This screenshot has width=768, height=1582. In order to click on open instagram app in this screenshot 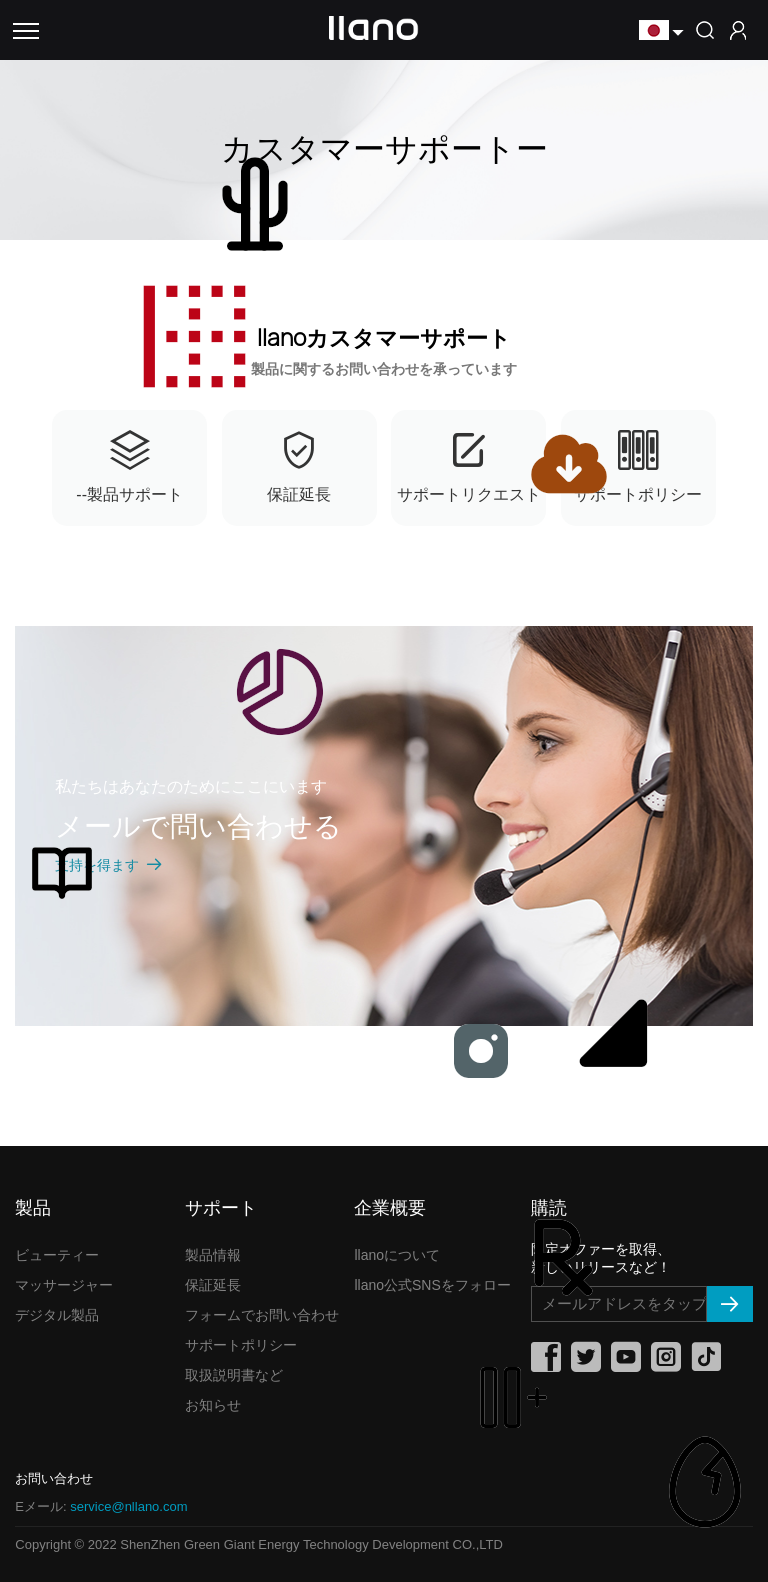, I will do `click(481, 1051)`.